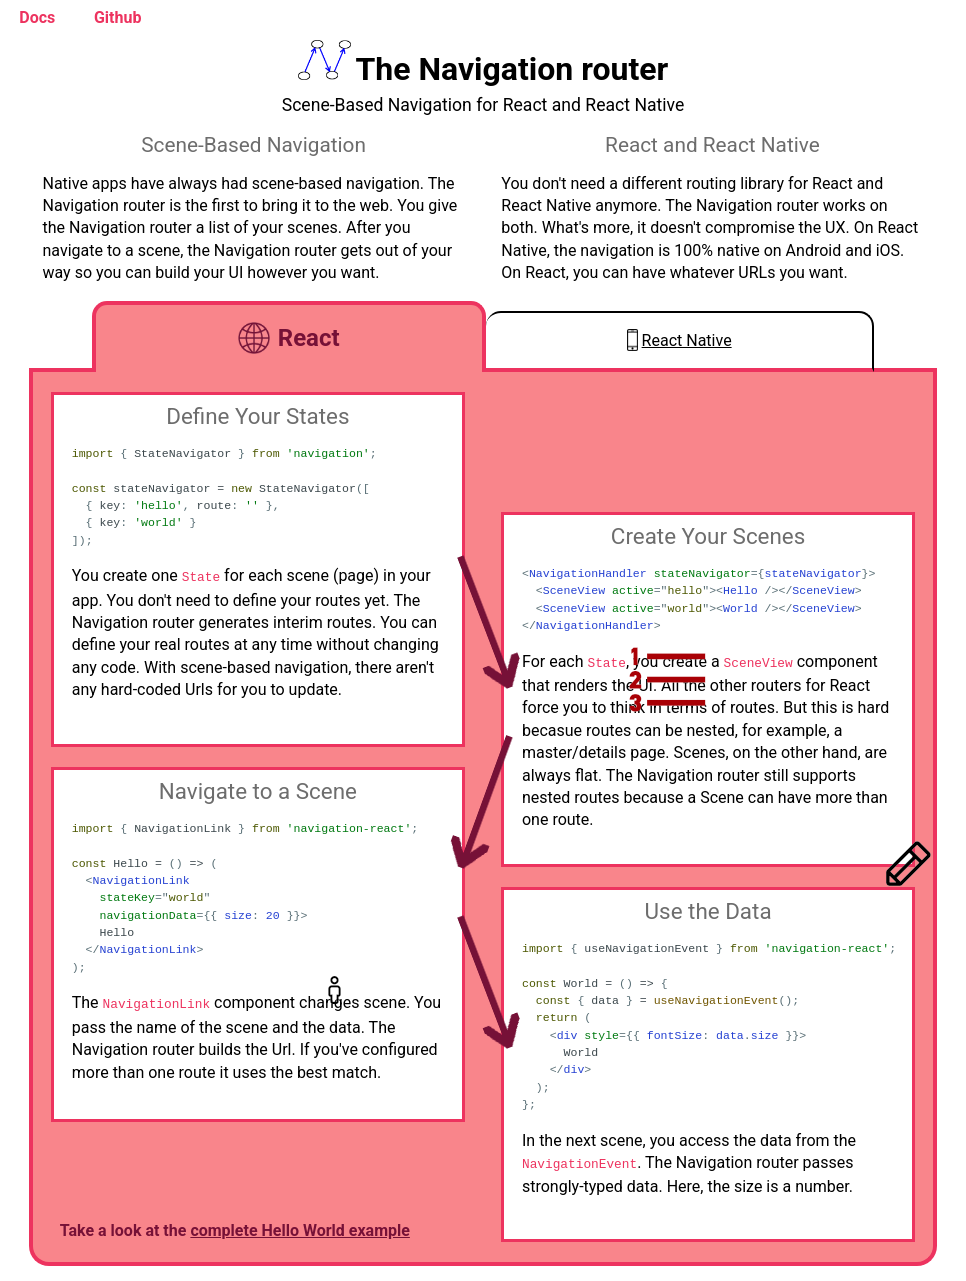  Describe the element at coordinates (664, 682) in the screenshot. I see `create a numbered list` at that location.